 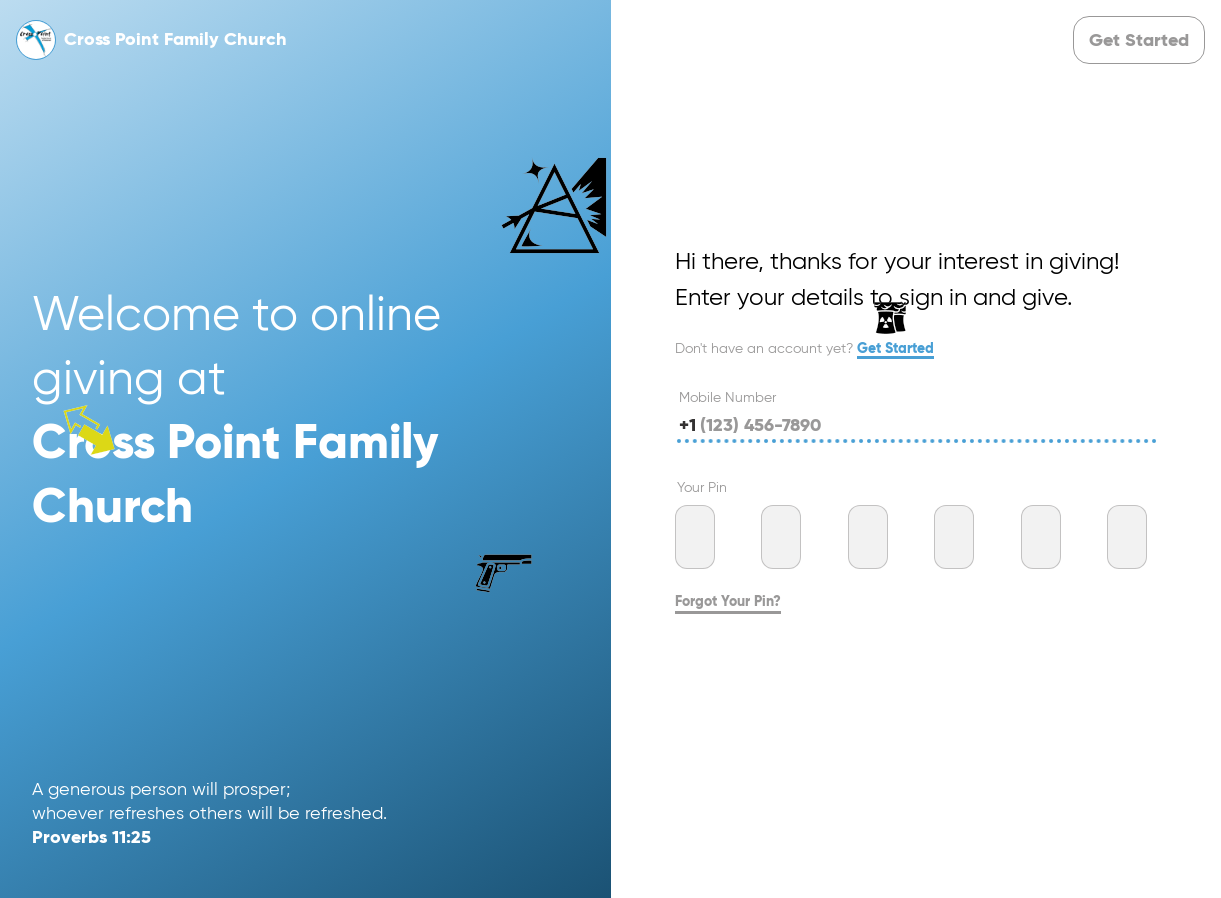 I want to click on switch between two states or modes, so click(x=89, y=430).